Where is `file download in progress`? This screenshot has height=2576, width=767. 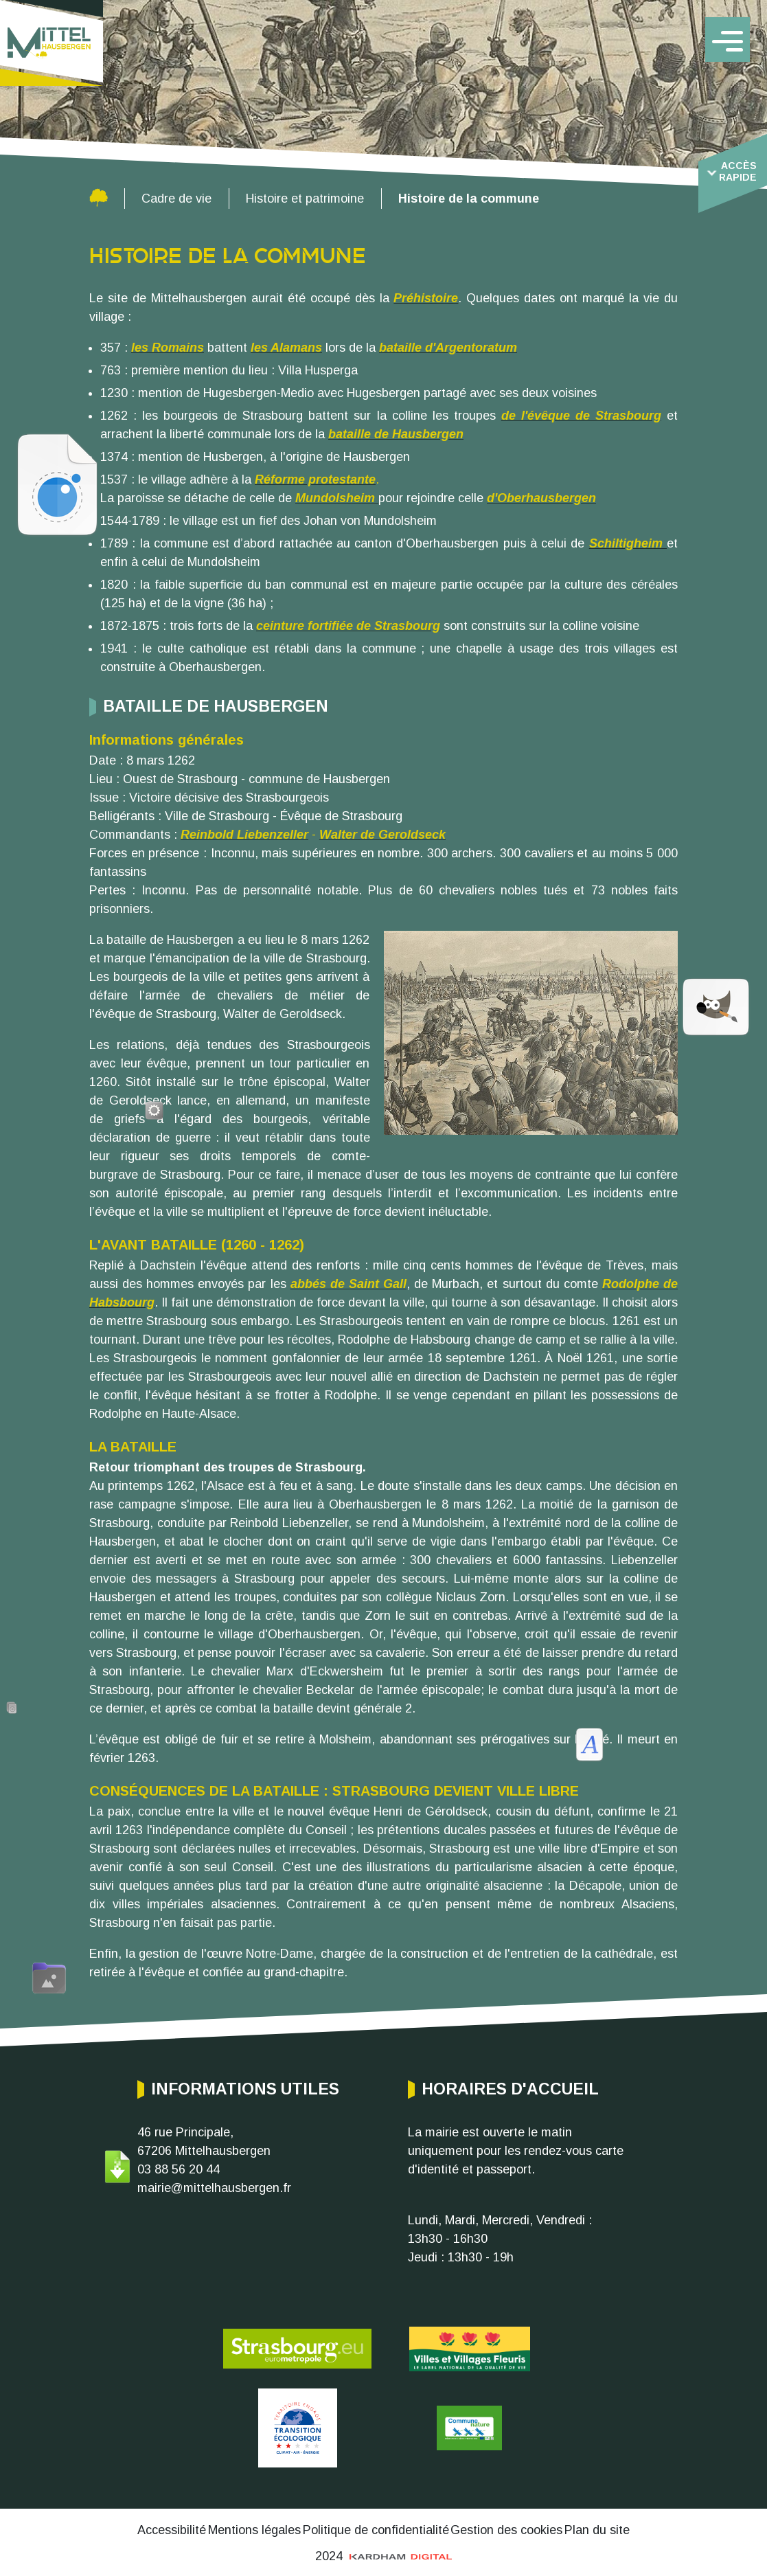
file download in progress is located at coordinates (117, 2167).